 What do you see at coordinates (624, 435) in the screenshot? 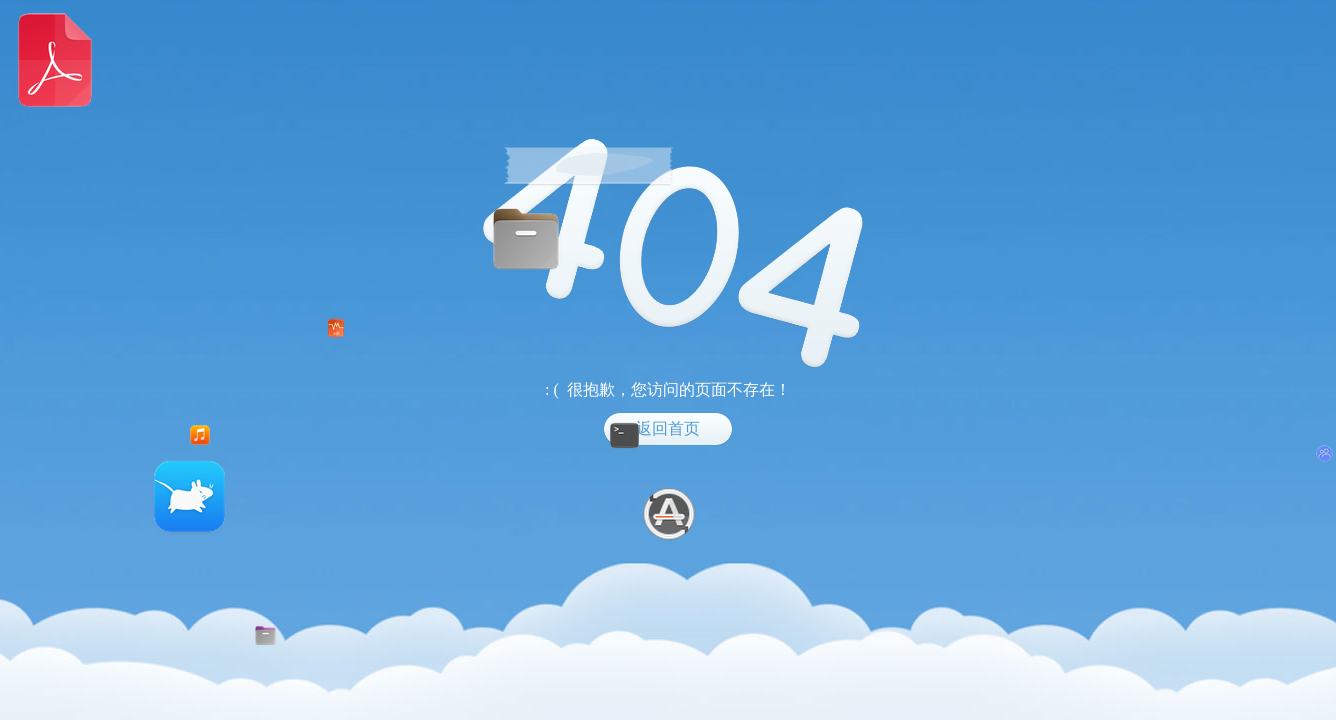
I see `open the terminal application` at bounding box center [624, 435].